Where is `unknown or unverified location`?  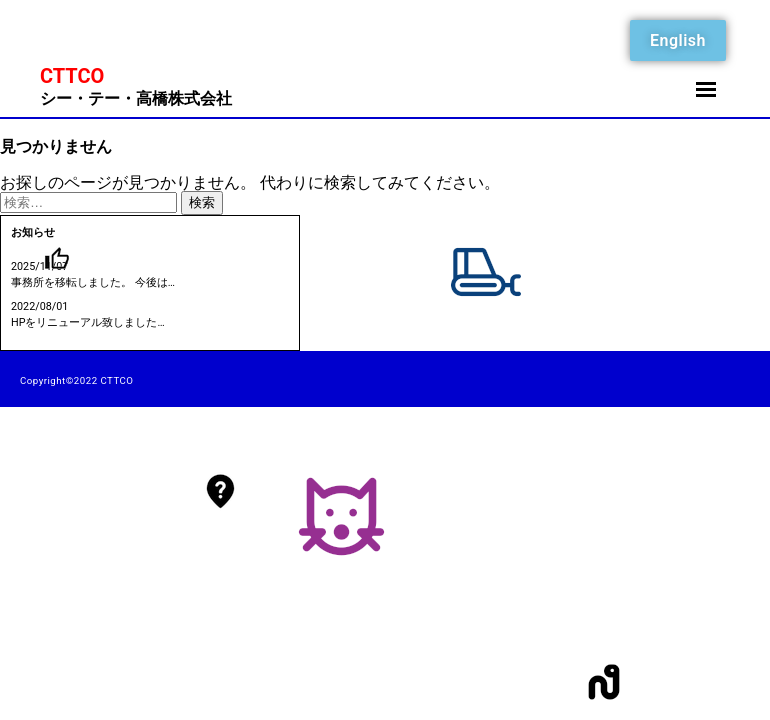
unknown or unverified location is located at coordinates (220, 491).